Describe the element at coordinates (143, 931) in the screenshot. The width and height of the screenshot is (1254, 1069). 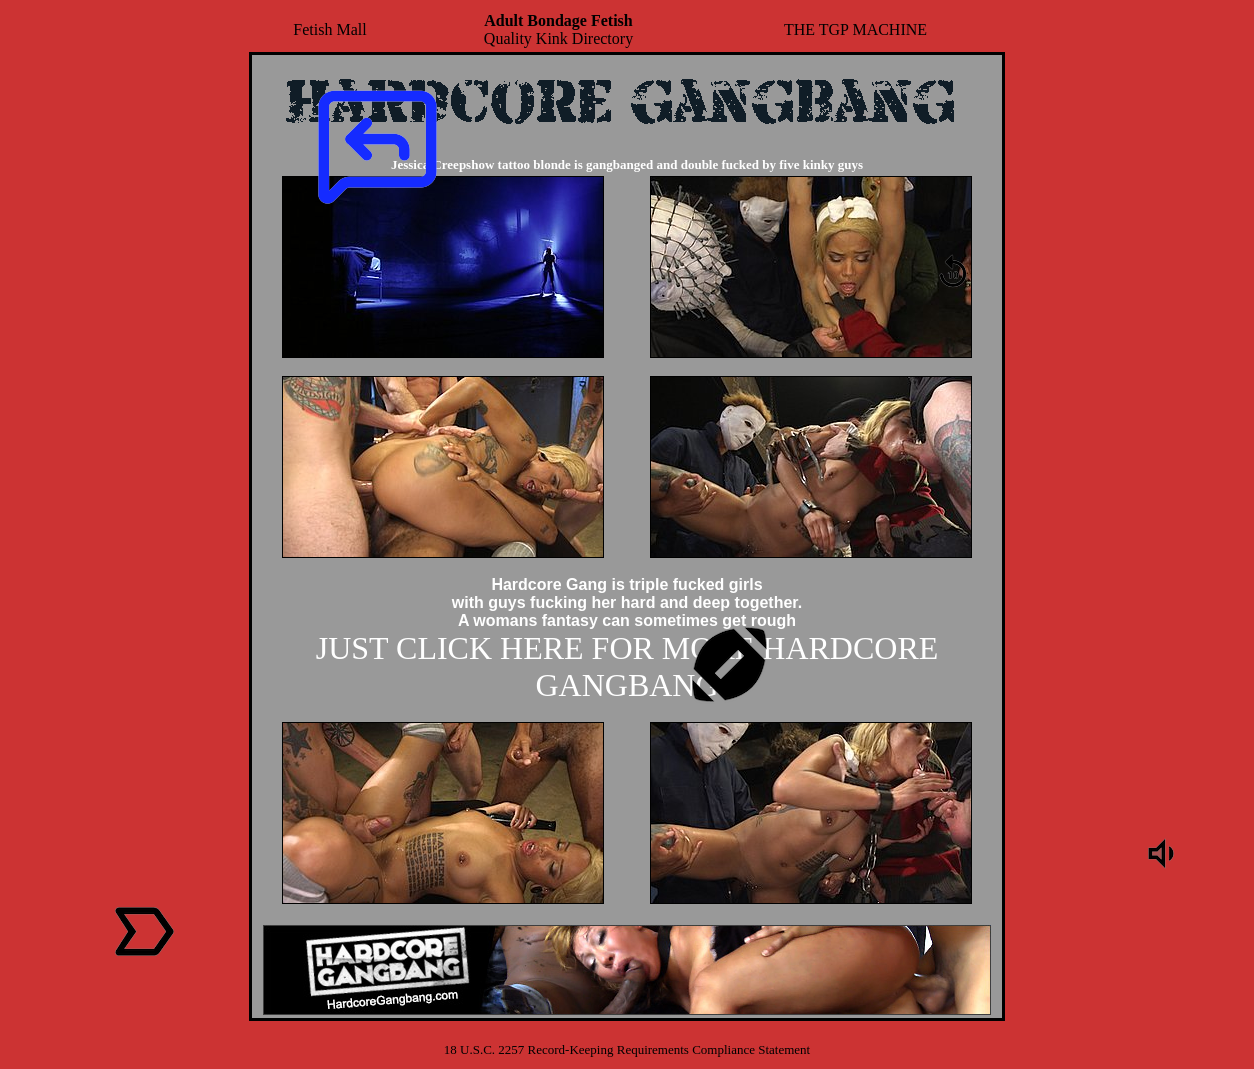
I see `mark item as important` at that location.